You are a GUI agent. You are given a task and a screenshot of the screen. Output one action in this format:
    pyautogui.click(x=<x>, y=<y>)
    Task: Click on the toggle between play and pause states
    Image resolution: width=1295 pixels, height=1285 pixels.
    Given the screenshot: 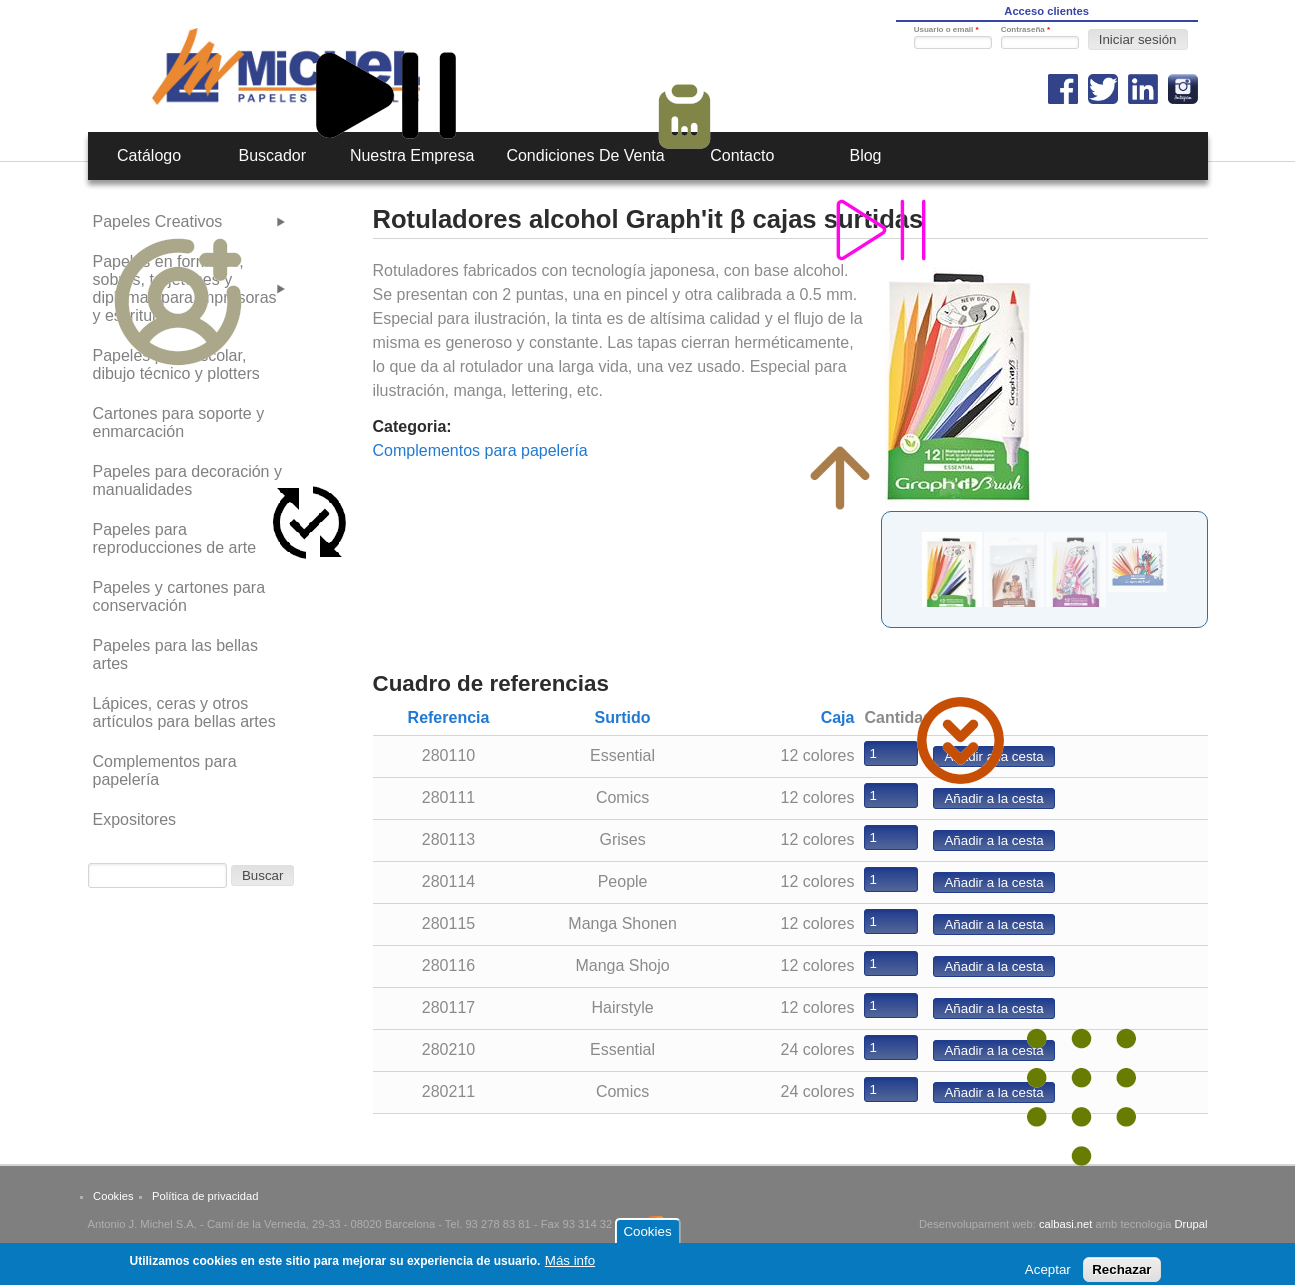 What is the action you would take?
    pyautogui.click(x=881, y=230)
    